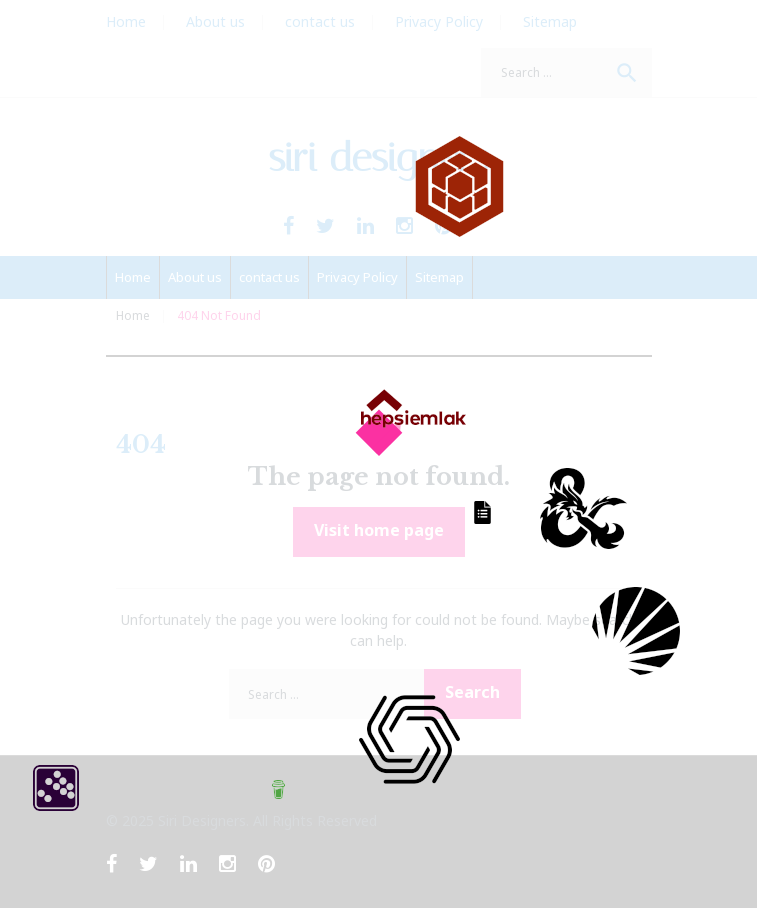 The image size is (757, 908). What do you see at coordinates (56, 788) in the screenshot?
I see `open scilab application` at bounding box center [56, 788].